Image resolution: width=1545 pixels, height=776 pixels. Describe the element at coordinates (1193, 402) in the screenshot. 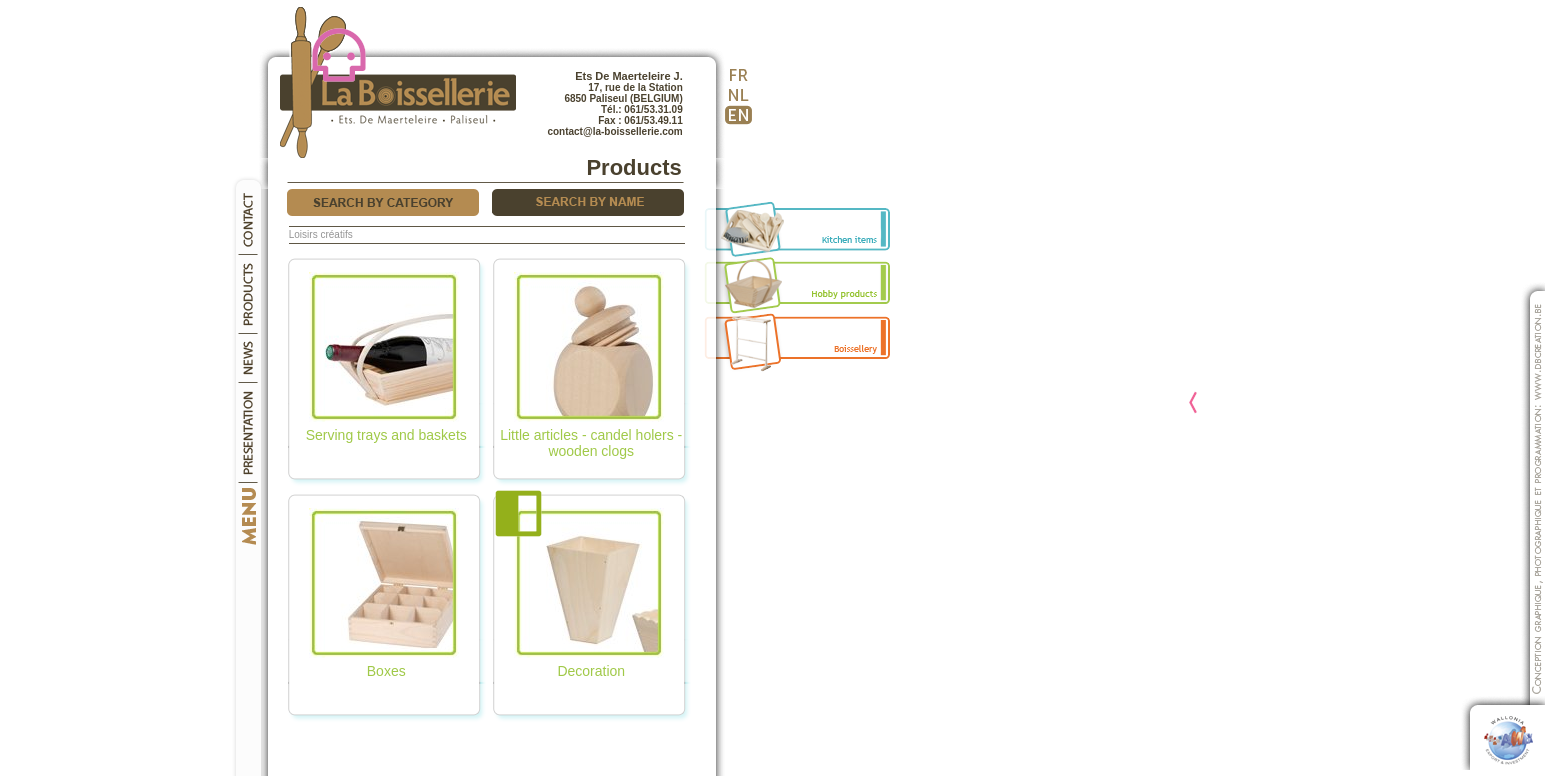

I see `go back to the previous screen` at that location.